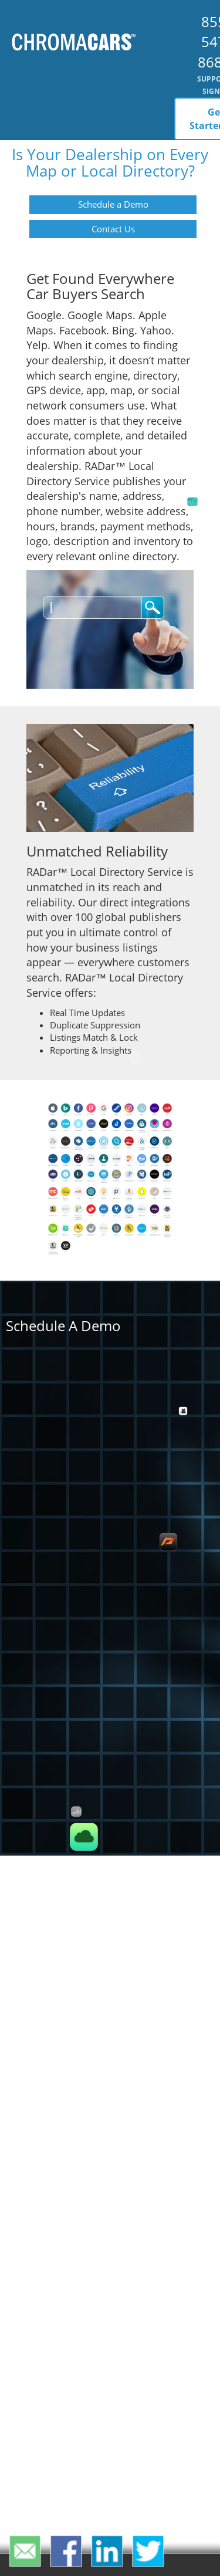  What do you see at coordinates (76, 1812) in the screenshot?
I see `open the stocks app` at bounding box center [76, 1812].